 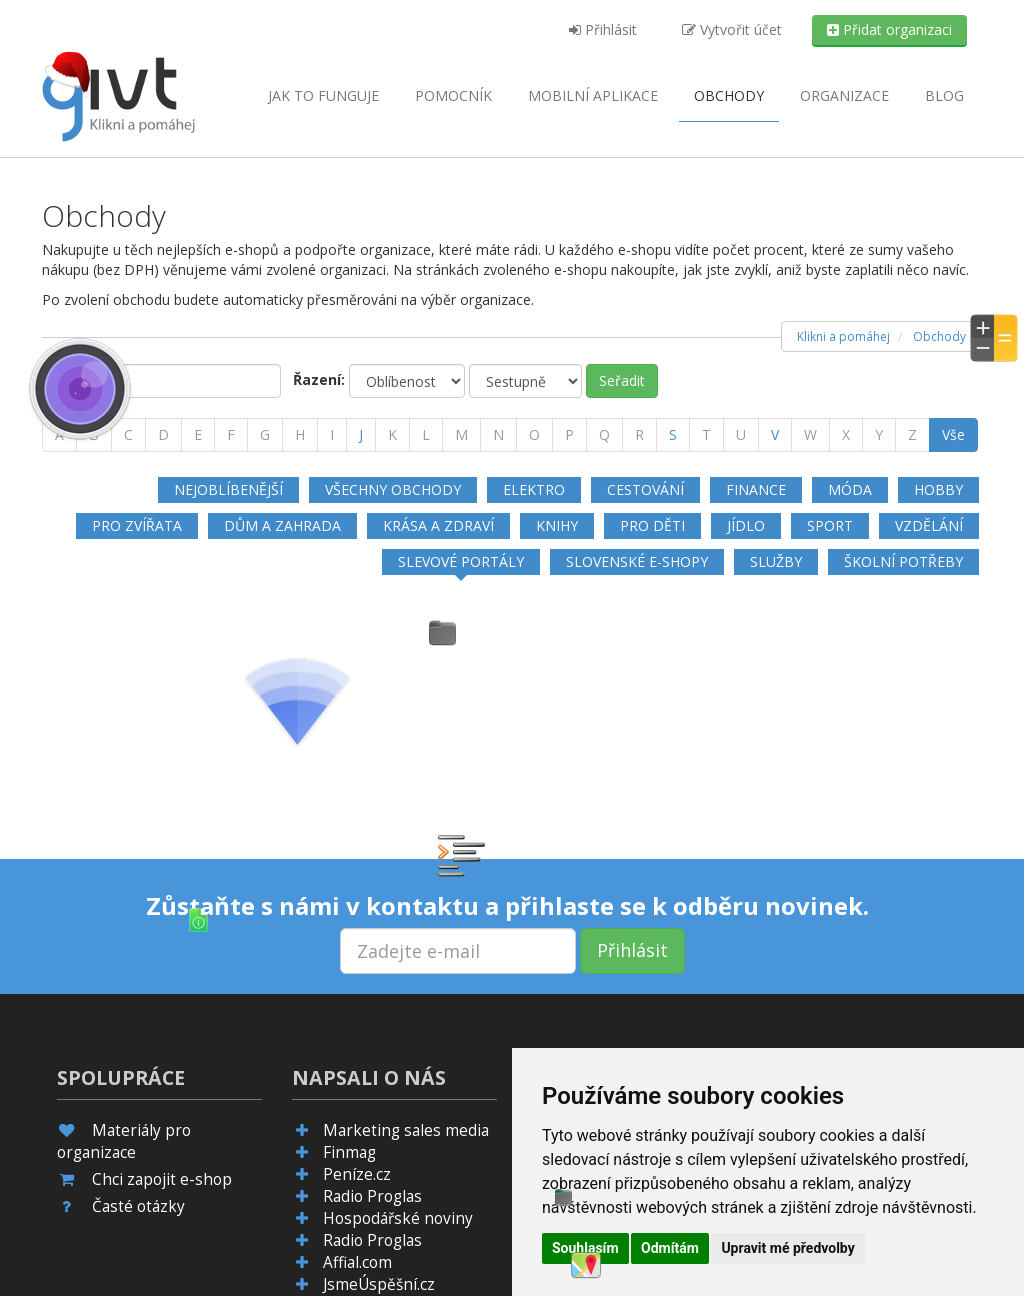 What do you see at coordinates (297, 701) in the screenshot?
I see `indicates active wireless network connection` at bounding box center [297, 701].